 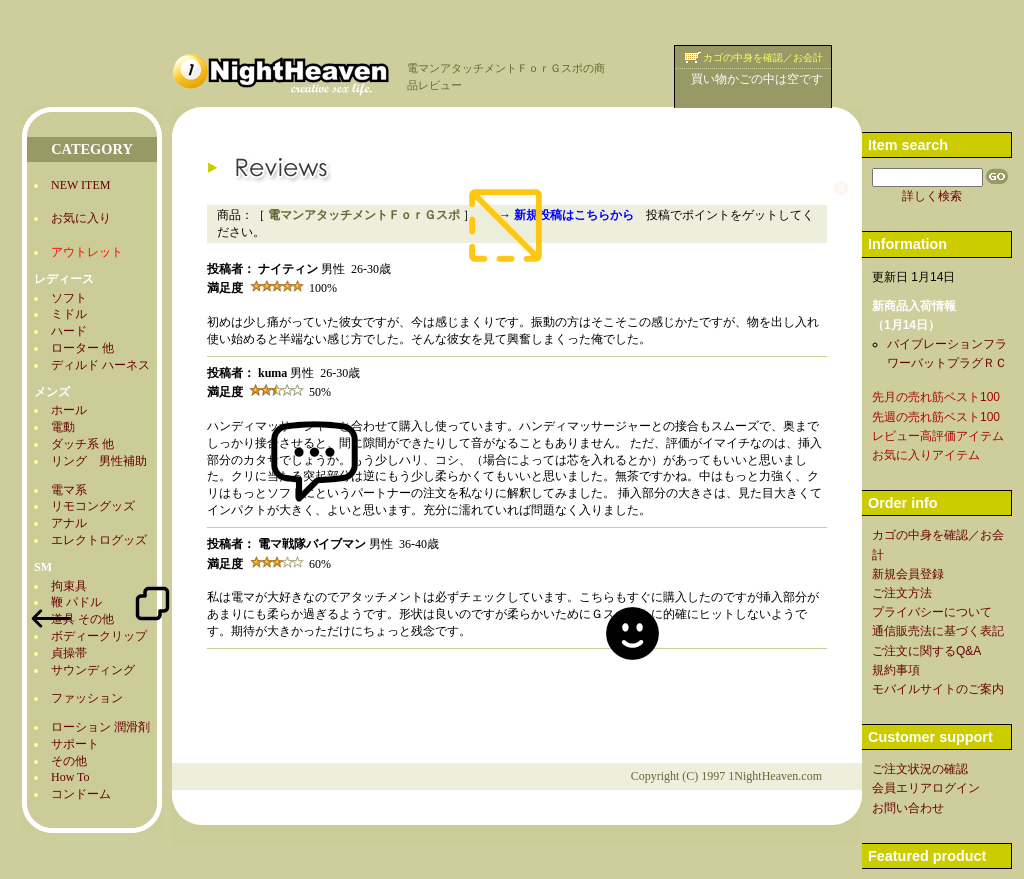 I want to click on go back to the previous screen, so click(x=51, y=618).